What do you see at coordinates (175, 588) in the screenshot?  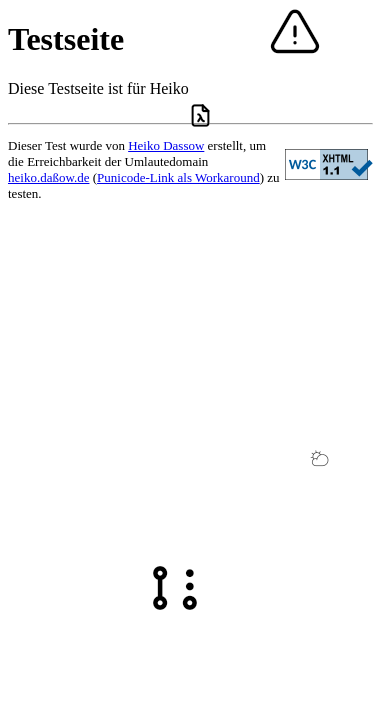 I see `create a draft pull request` at bounding box center [175, 588].